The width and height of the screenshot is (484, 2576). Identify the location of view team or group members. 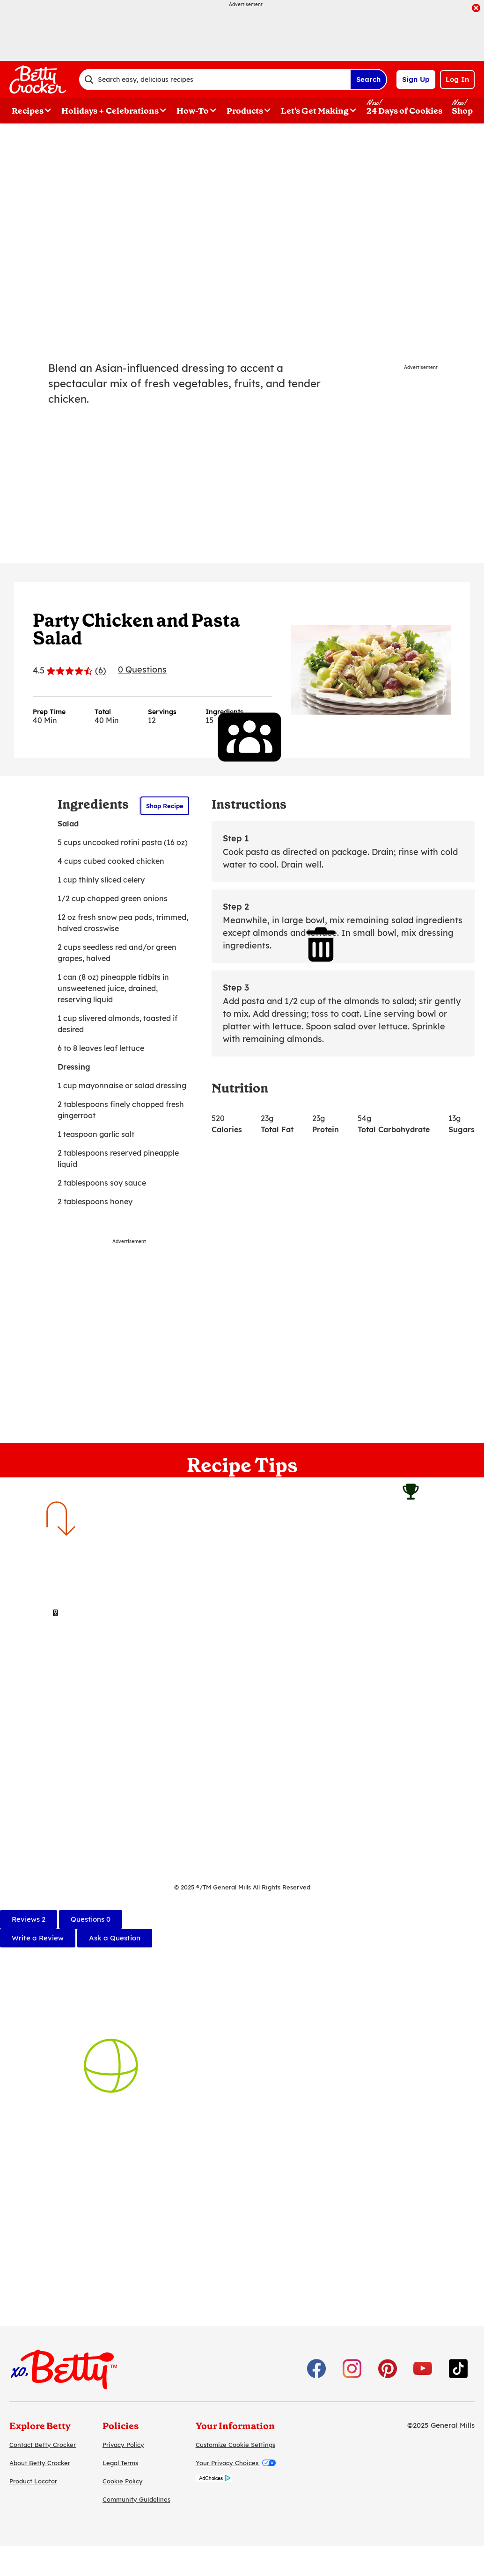
(249, 737).